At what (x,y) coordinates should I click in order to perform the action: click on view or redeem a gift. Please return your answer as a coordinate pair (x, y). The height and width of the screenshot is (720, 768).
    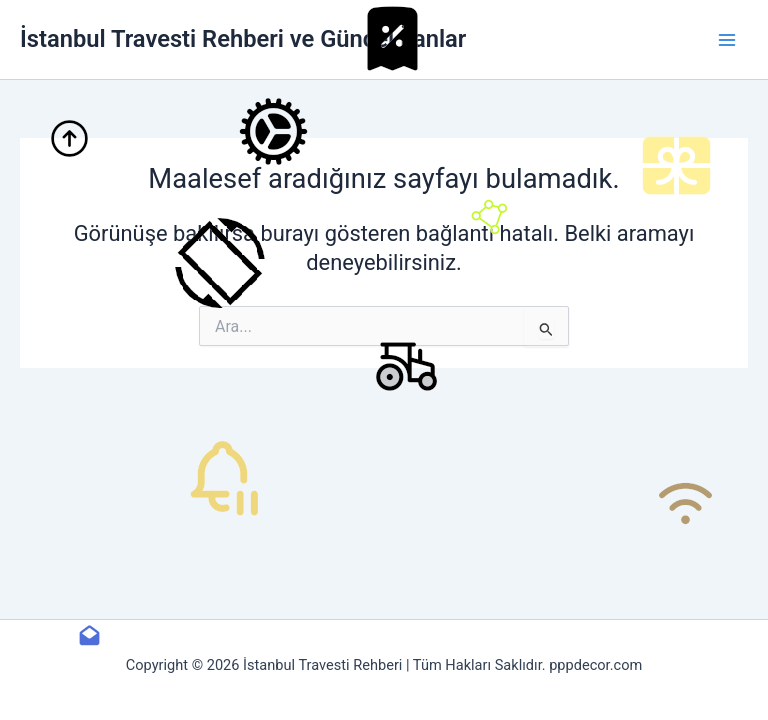
    Looking at the image, I should click on (676, 165).